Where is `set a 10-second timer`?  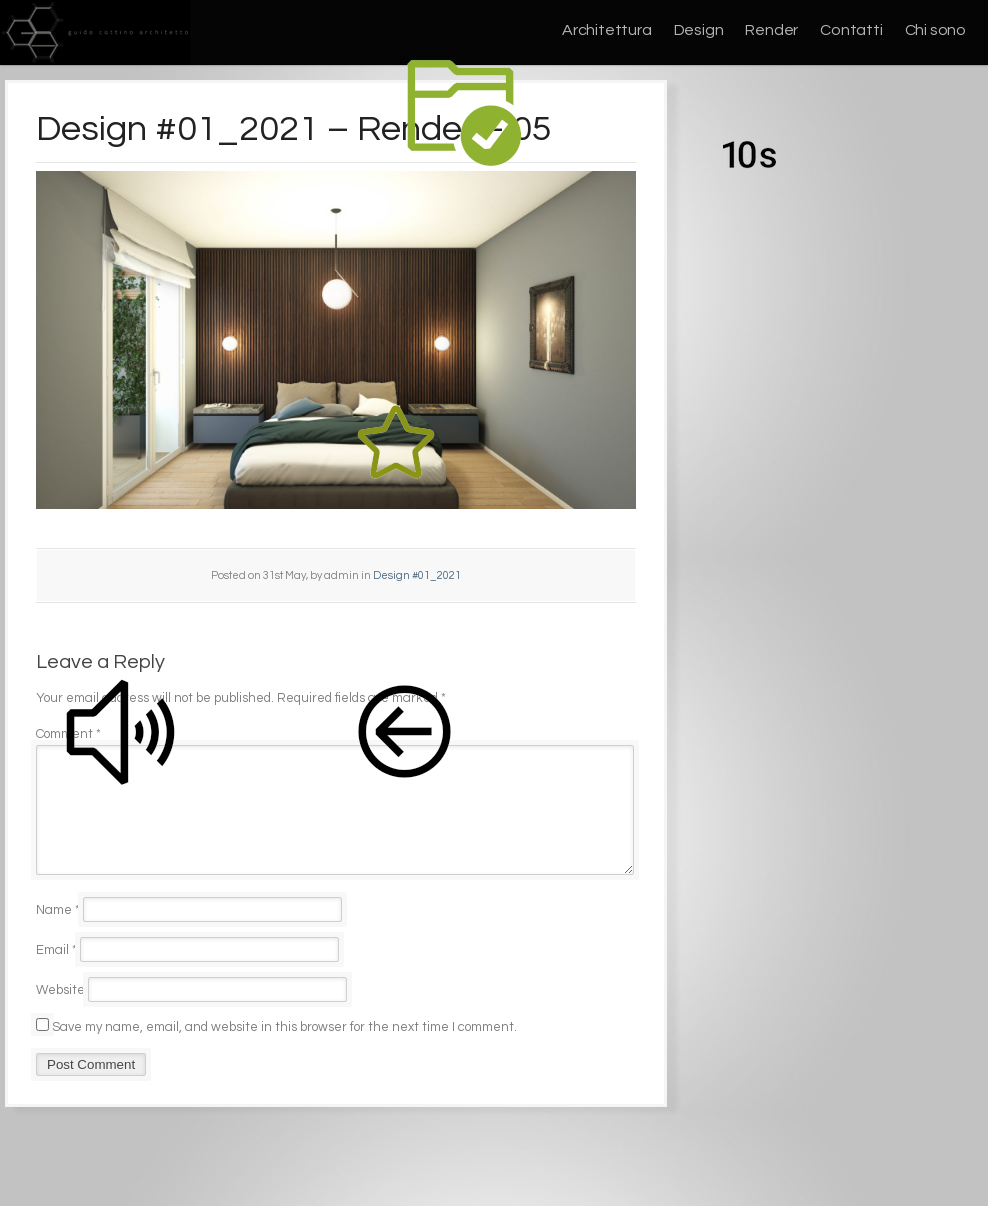 set a 10-second timer is located at coordinates (749, 154).